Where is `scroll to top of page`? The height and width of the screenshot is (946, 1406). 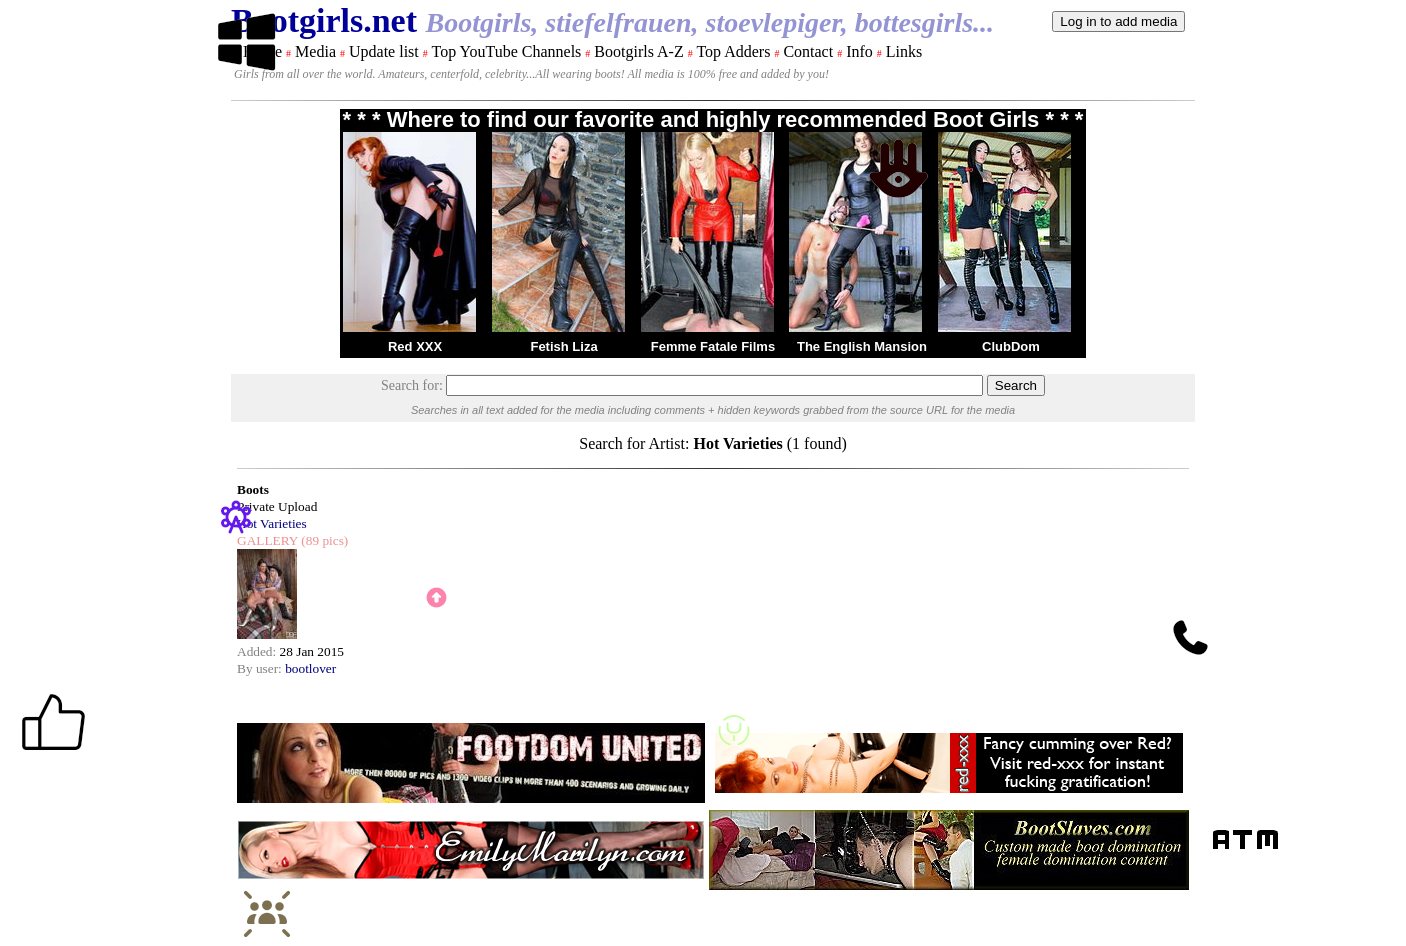 scroll to top of page is located at coordinates (436, 597).